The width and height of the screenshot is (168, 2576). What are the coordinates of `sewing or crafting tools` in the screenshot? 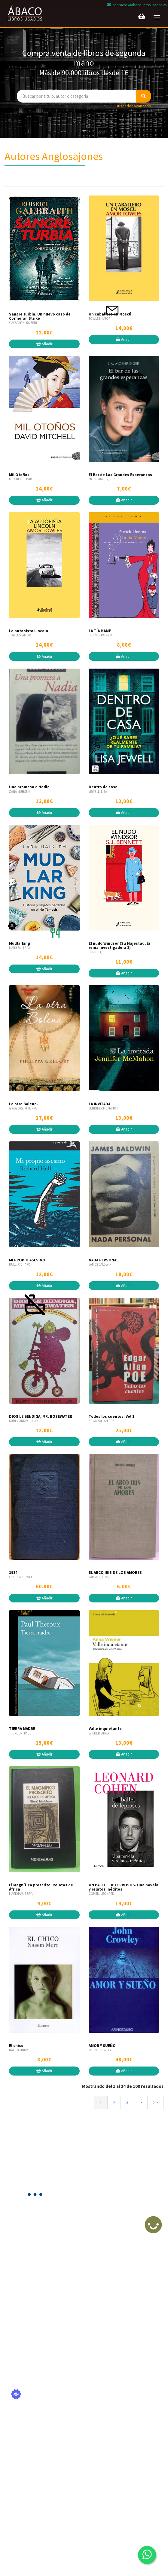 It's located at (94, 750).